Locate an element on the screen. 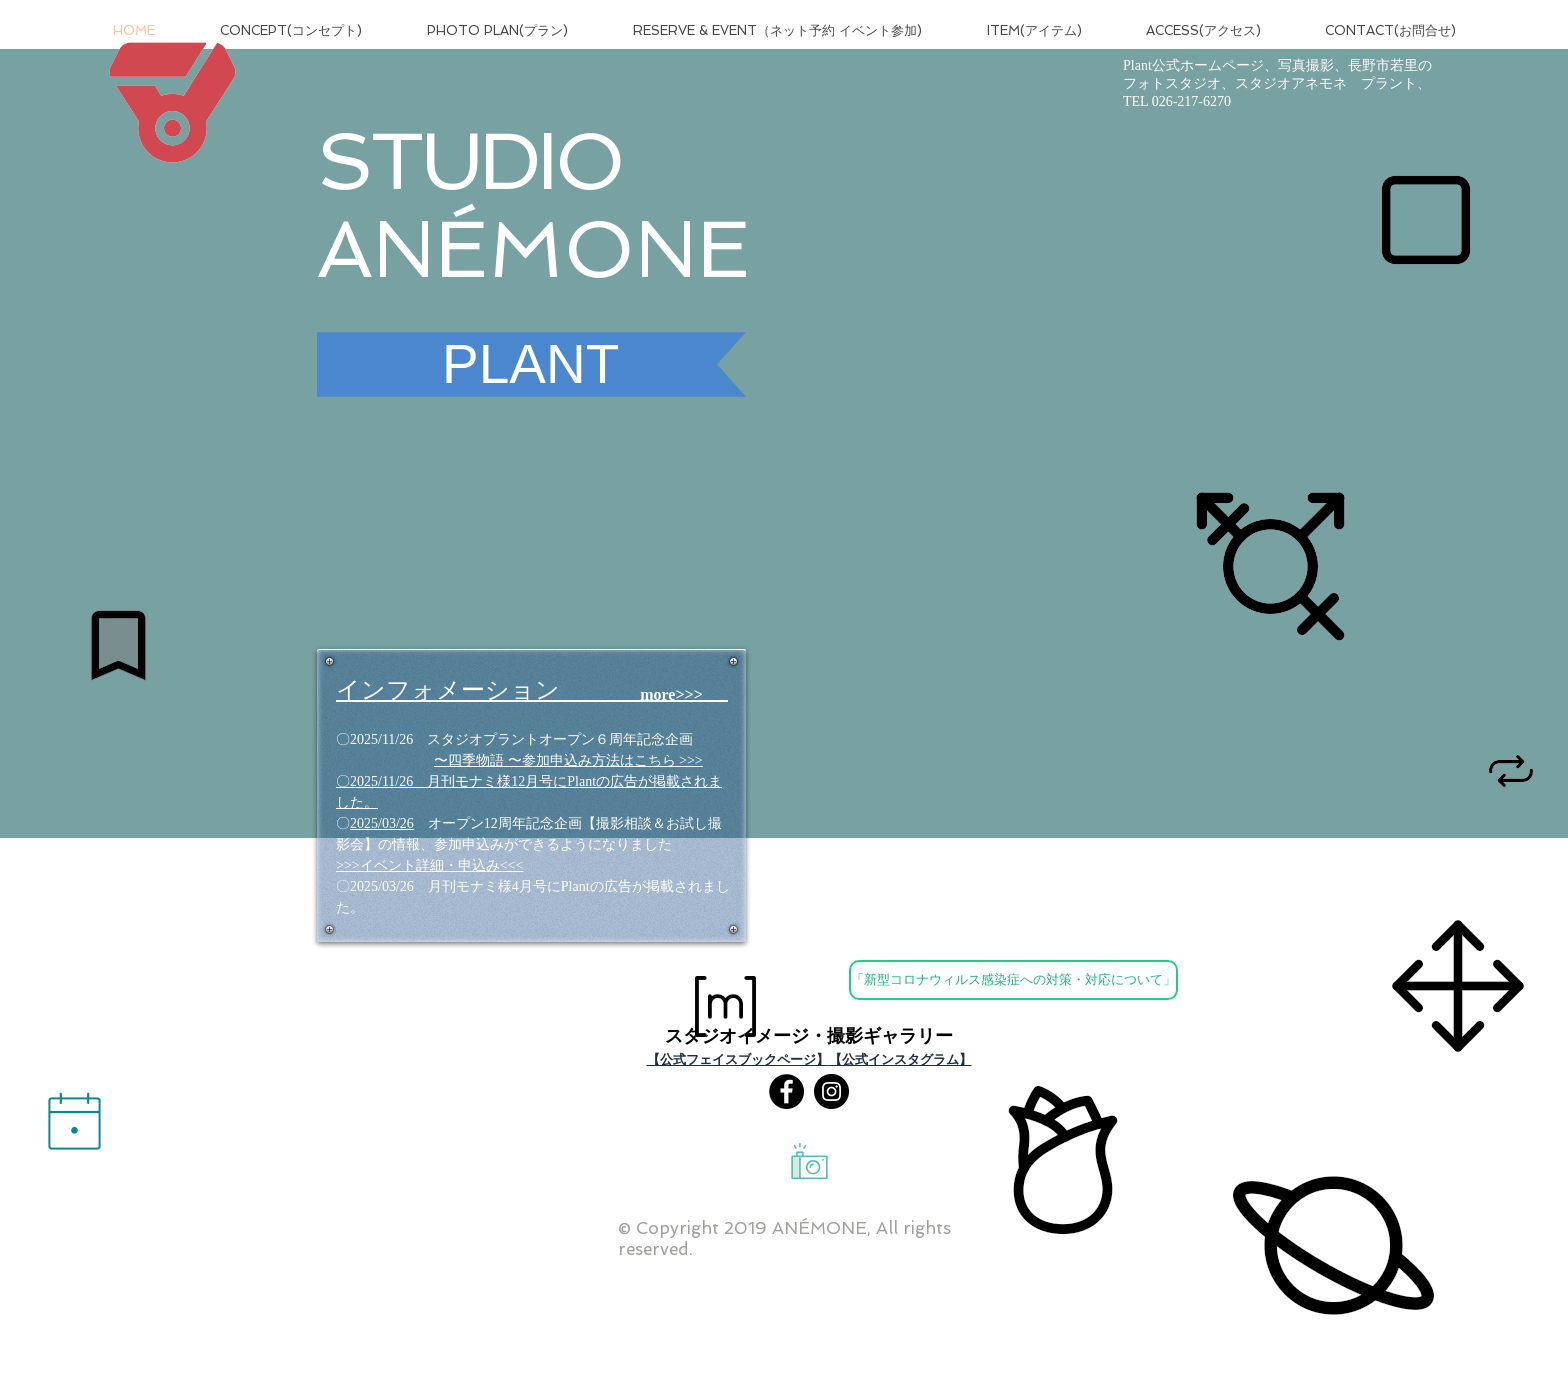 This screenshot has width=1568, height=1374. connect to matrix decentralized chat network is located at coordinates (725, 1006).